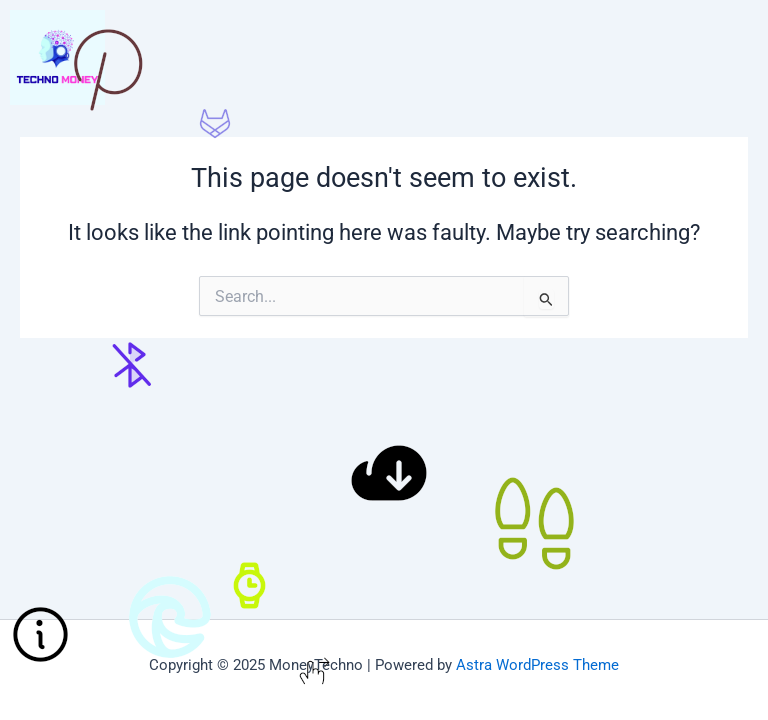  I want to click on view smartwatch or wearable device settings, so click(249, 585).